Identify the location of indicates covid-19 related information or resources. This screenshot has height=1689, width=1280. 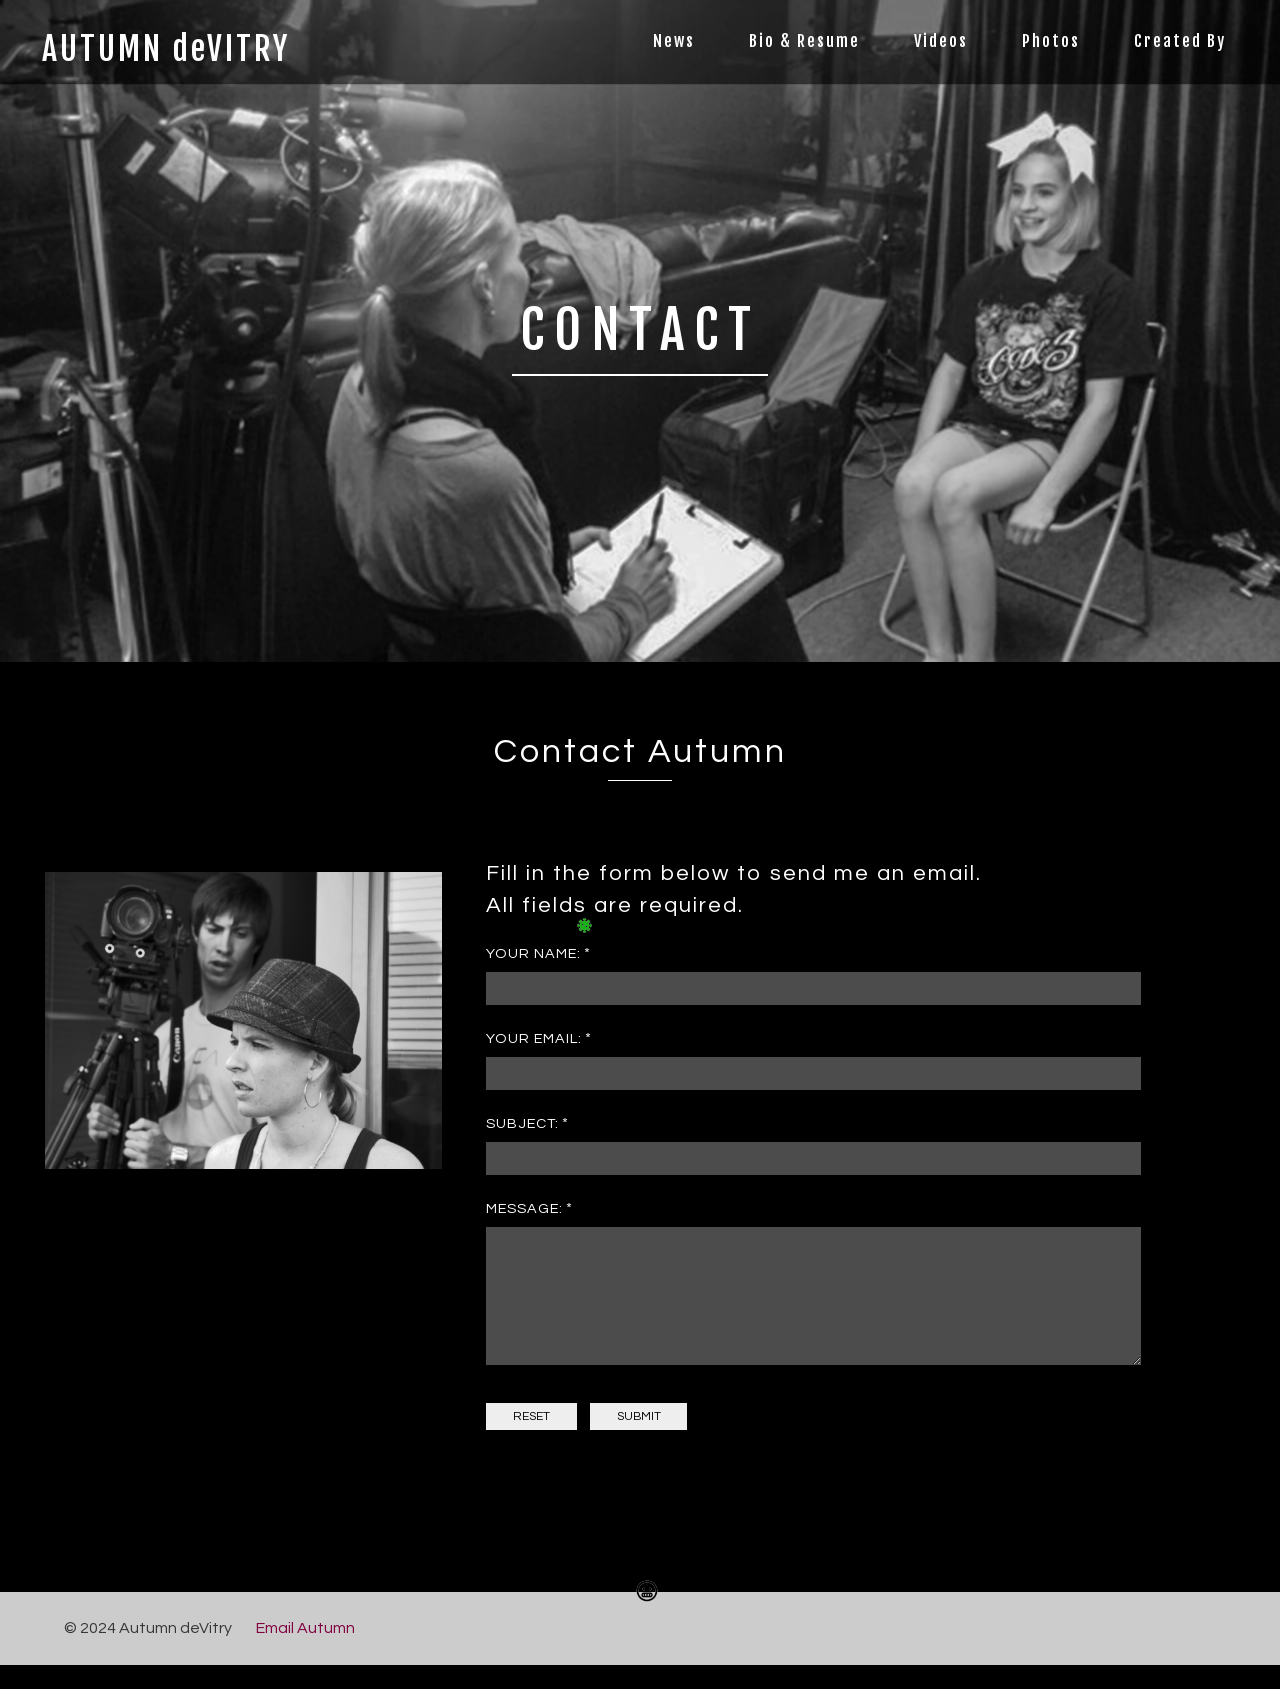
(584, 925).